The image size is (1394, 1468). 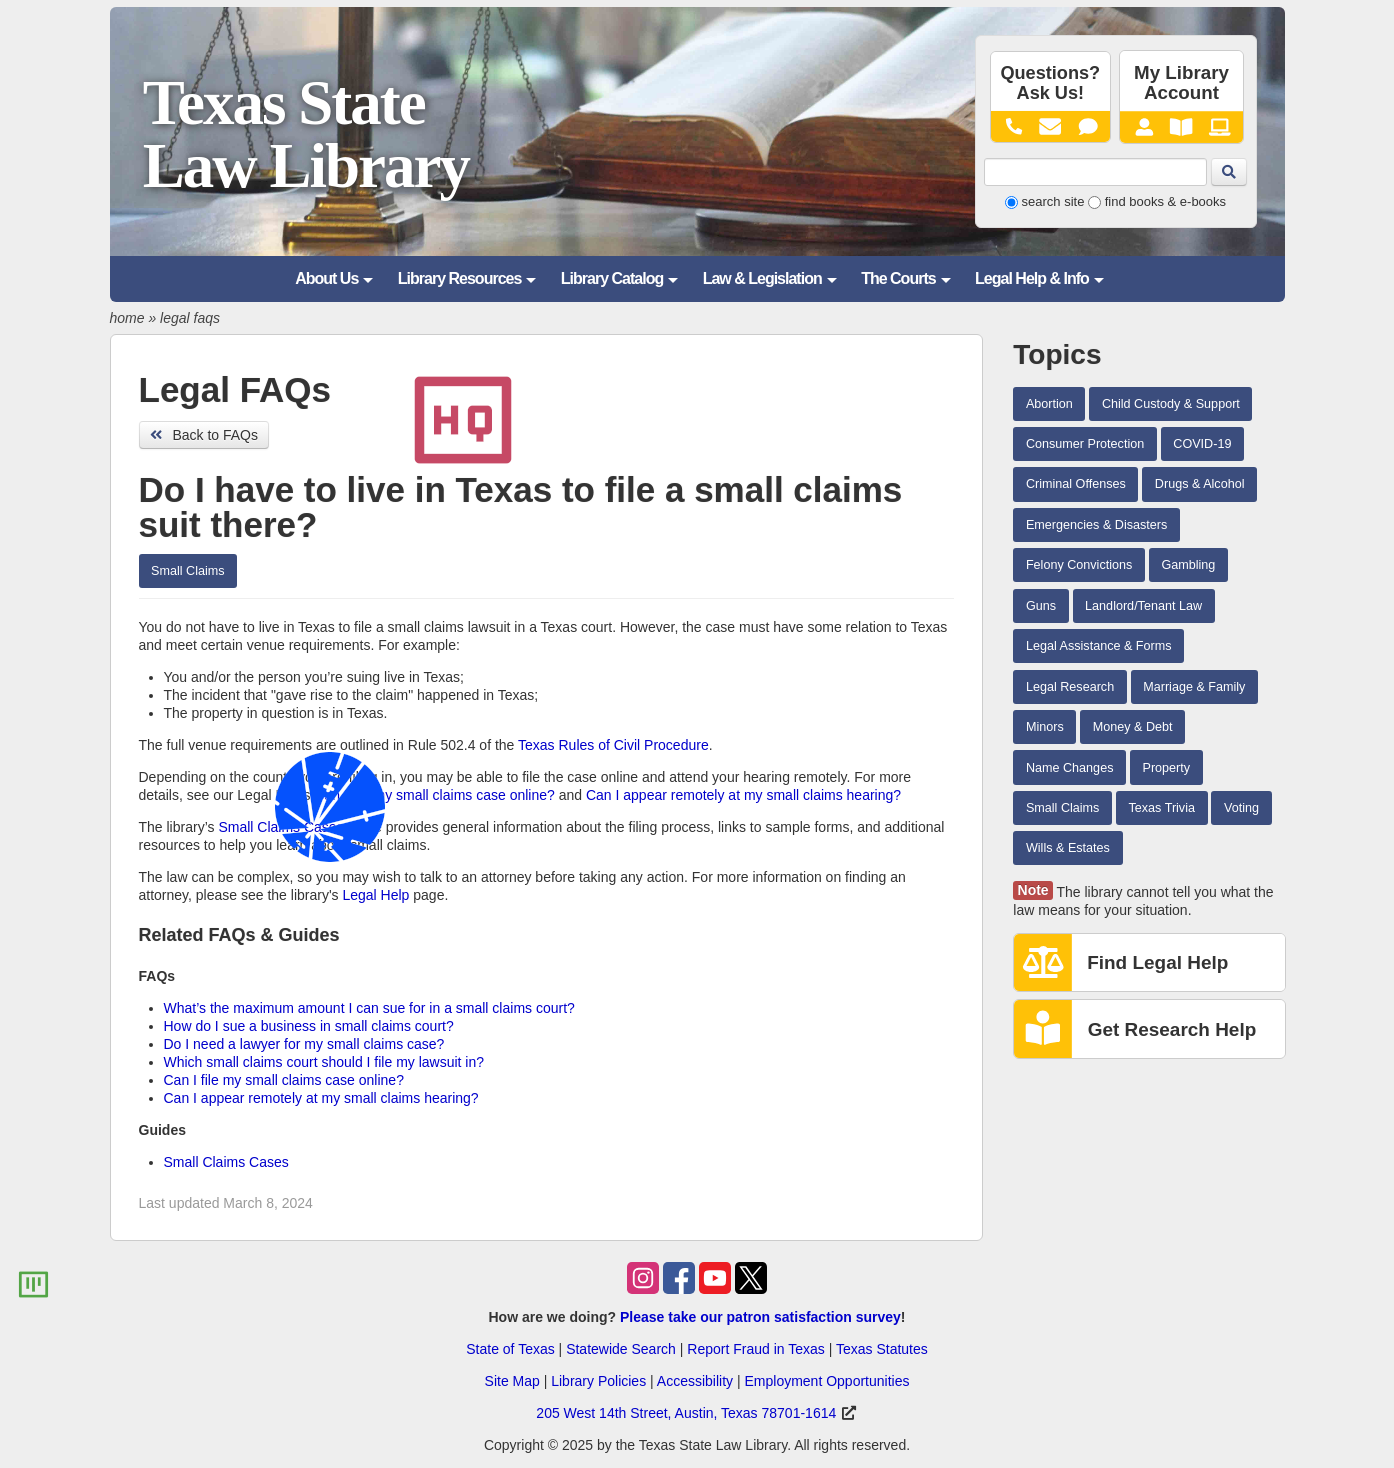 What do you see at coordinates (330, 807) in the screenshot?
I see `visit the Ex Ordo website or platform` at bounding box center [330, 807].